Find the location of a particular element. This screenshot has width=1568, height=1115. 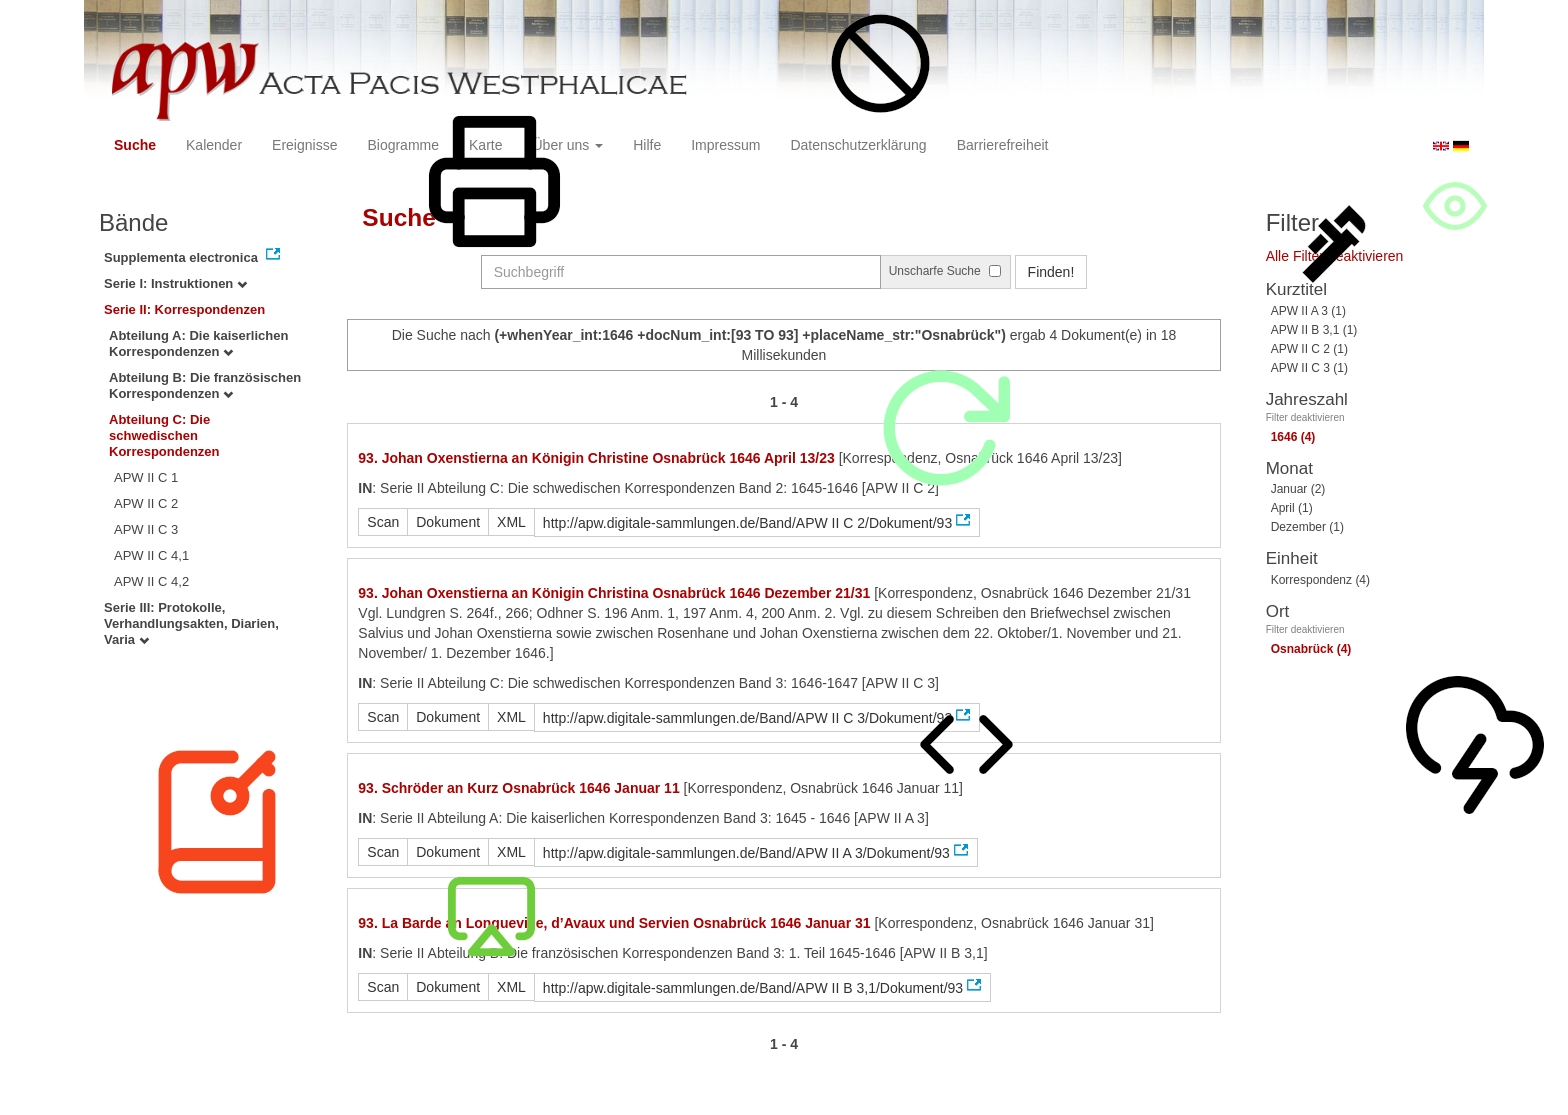

print the current document is located at coordinates (494, 181).